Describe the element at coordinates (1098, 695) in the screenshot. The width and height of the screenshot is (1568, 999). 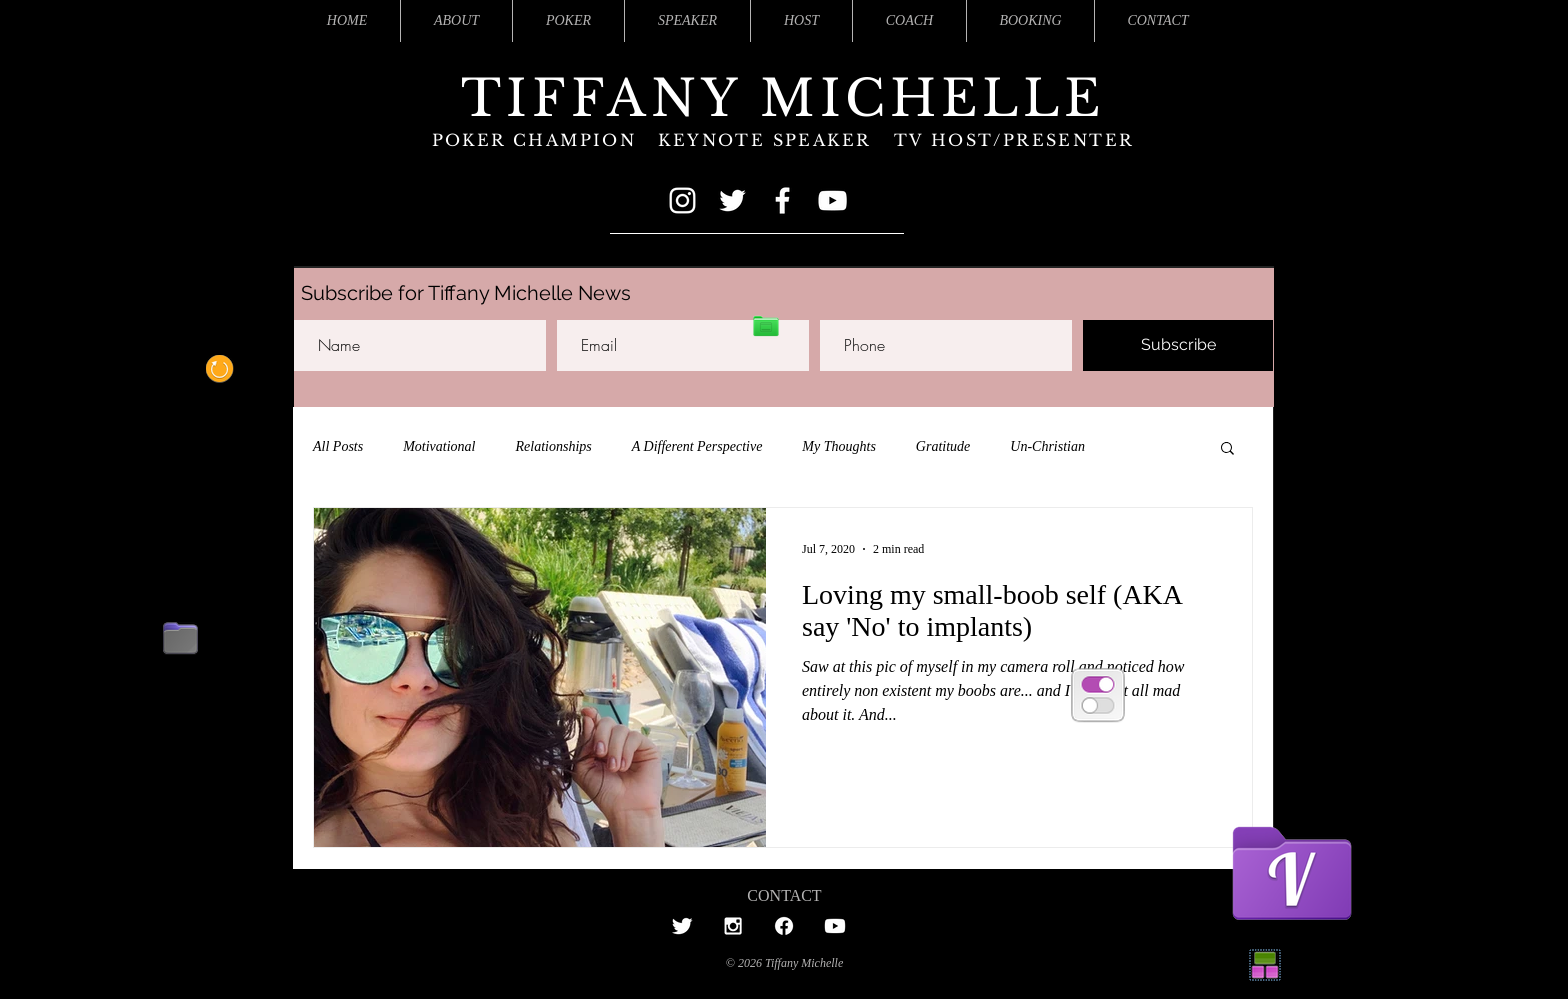
I see `open desktop preferences or settings` at that location.